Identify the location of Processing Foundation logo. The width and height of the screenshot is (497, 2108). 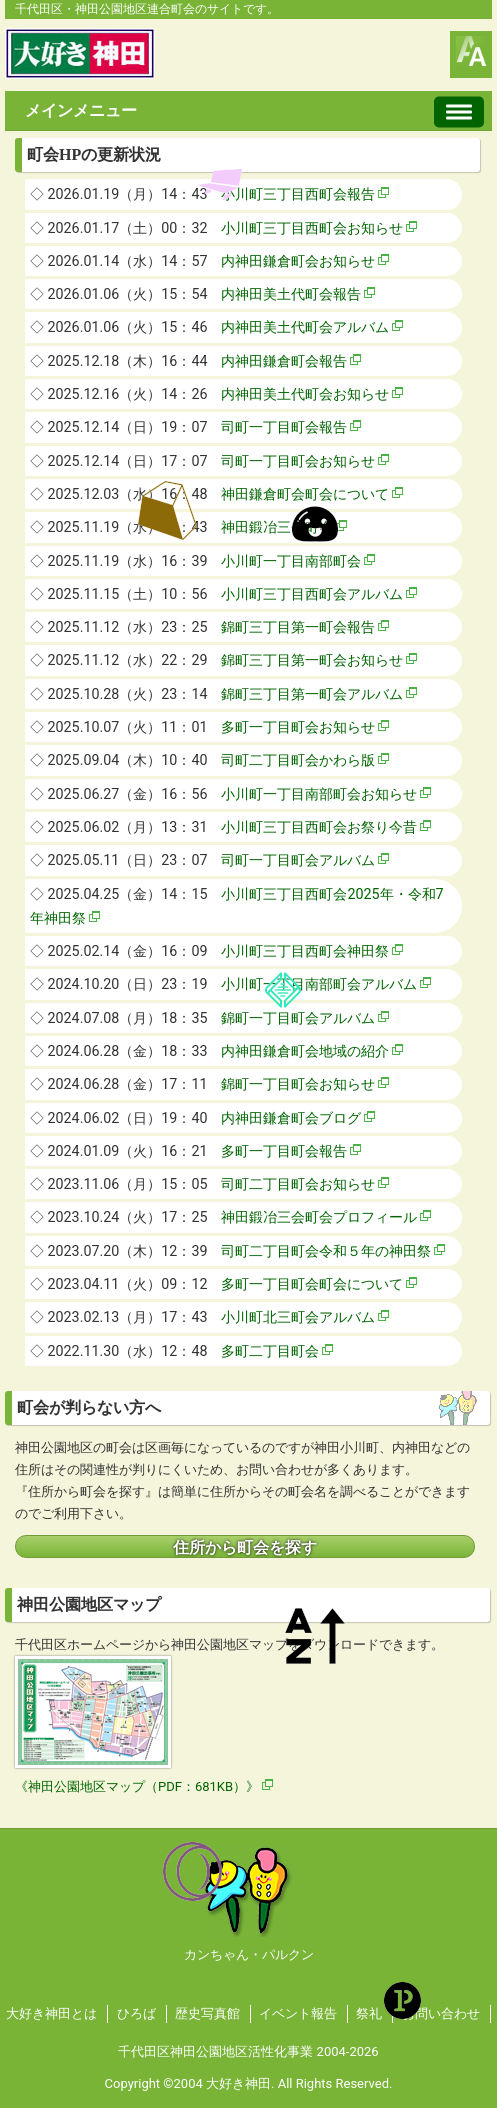
(402, 2000).